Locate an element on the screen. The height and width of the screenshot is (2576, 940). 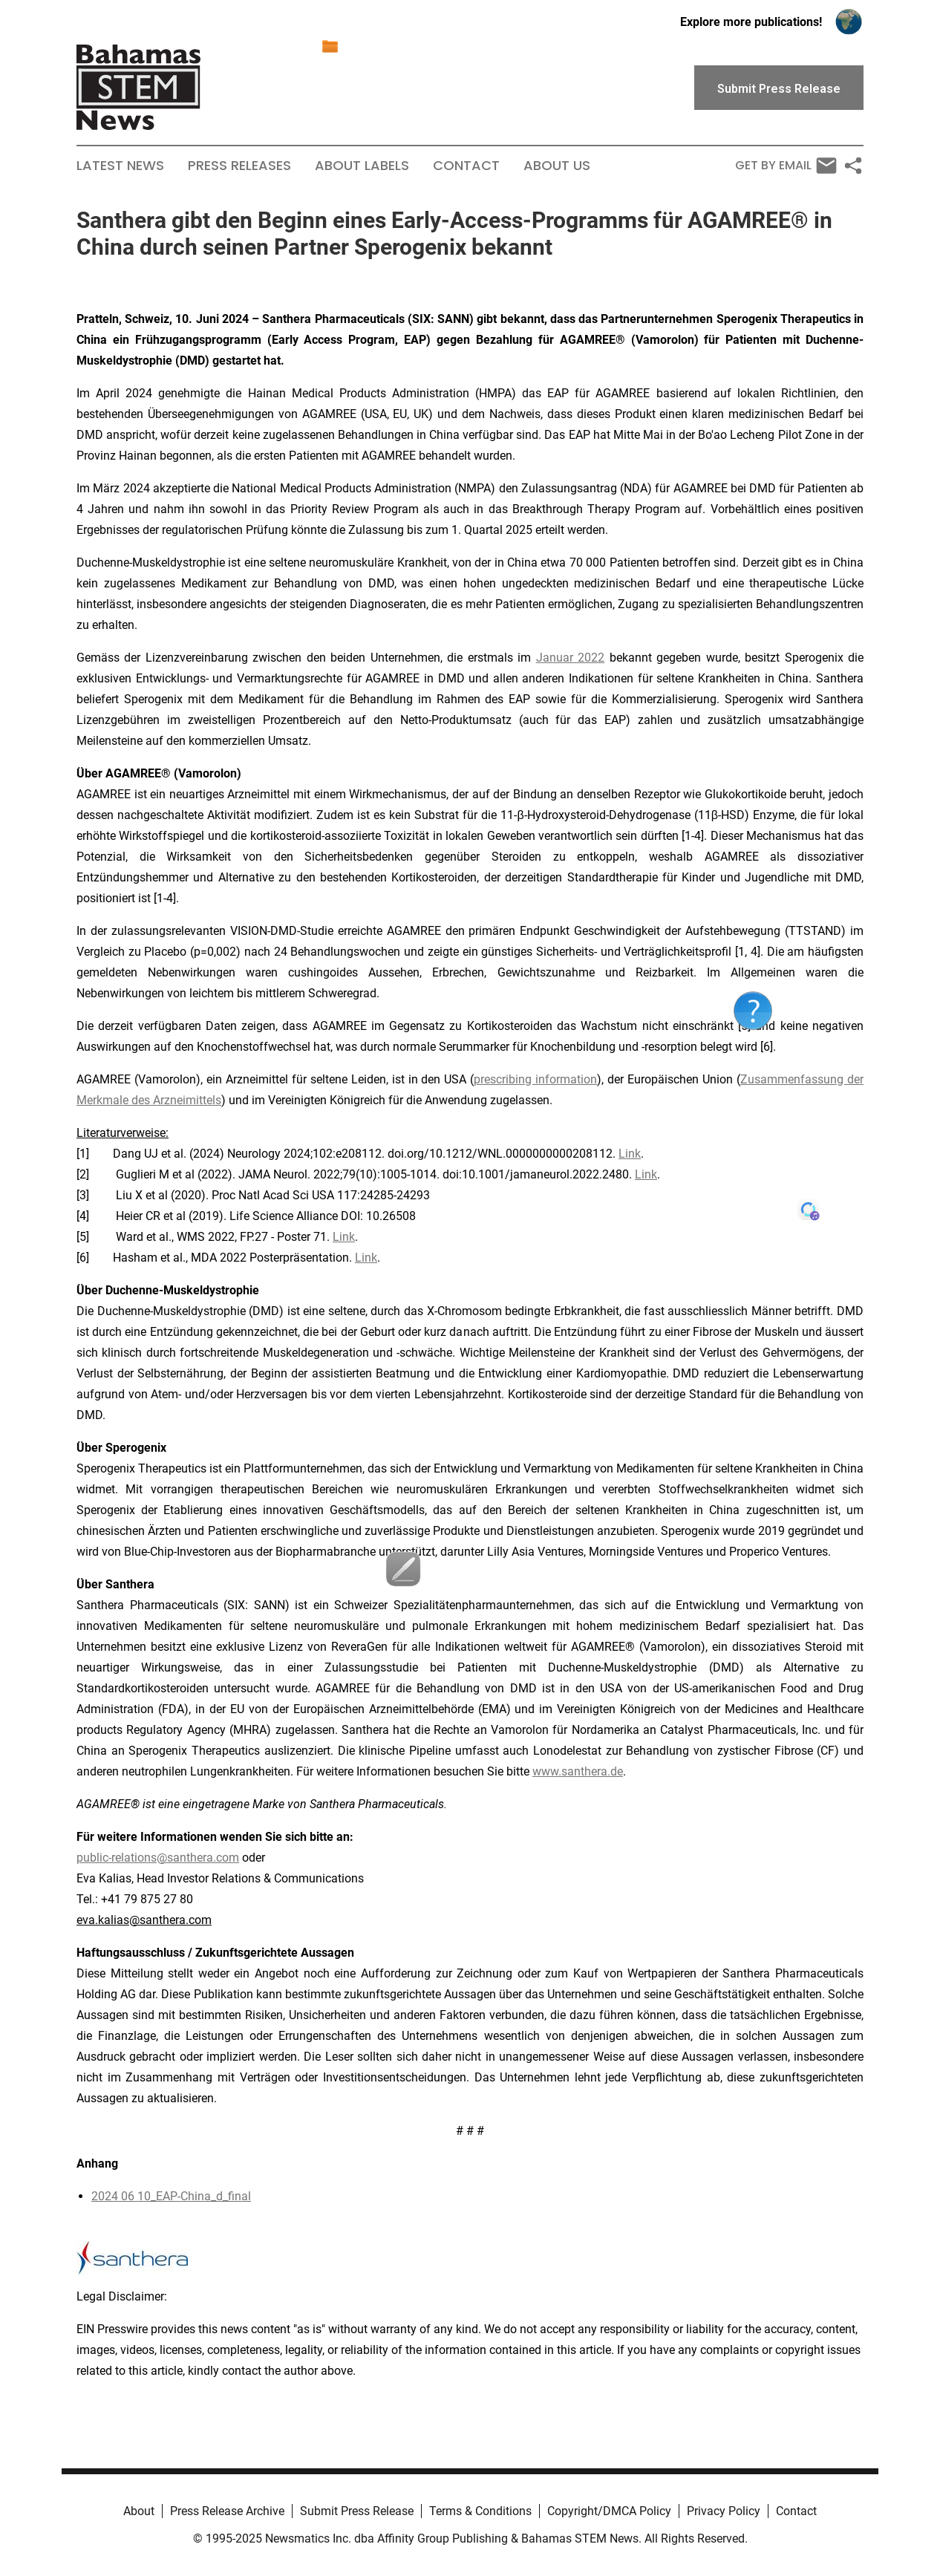
convert audio or video files to different formats is located at coordinates (808, 1209).